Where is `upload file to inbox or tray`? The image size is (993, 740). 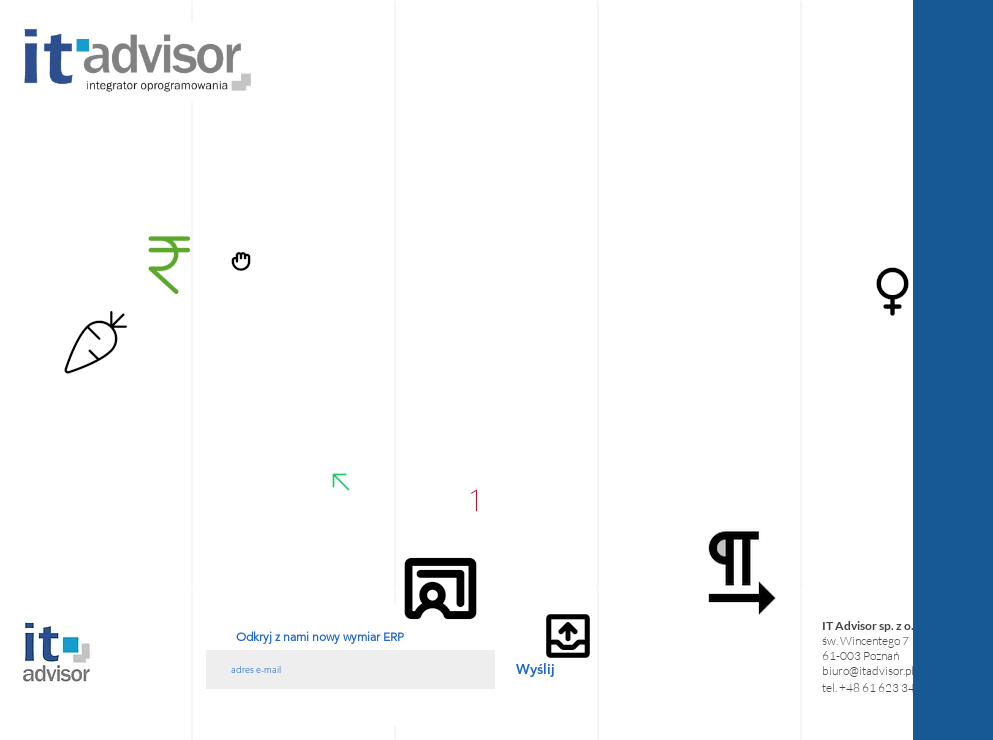 upload file to inbox or tray is located at coordinates (568, 636).